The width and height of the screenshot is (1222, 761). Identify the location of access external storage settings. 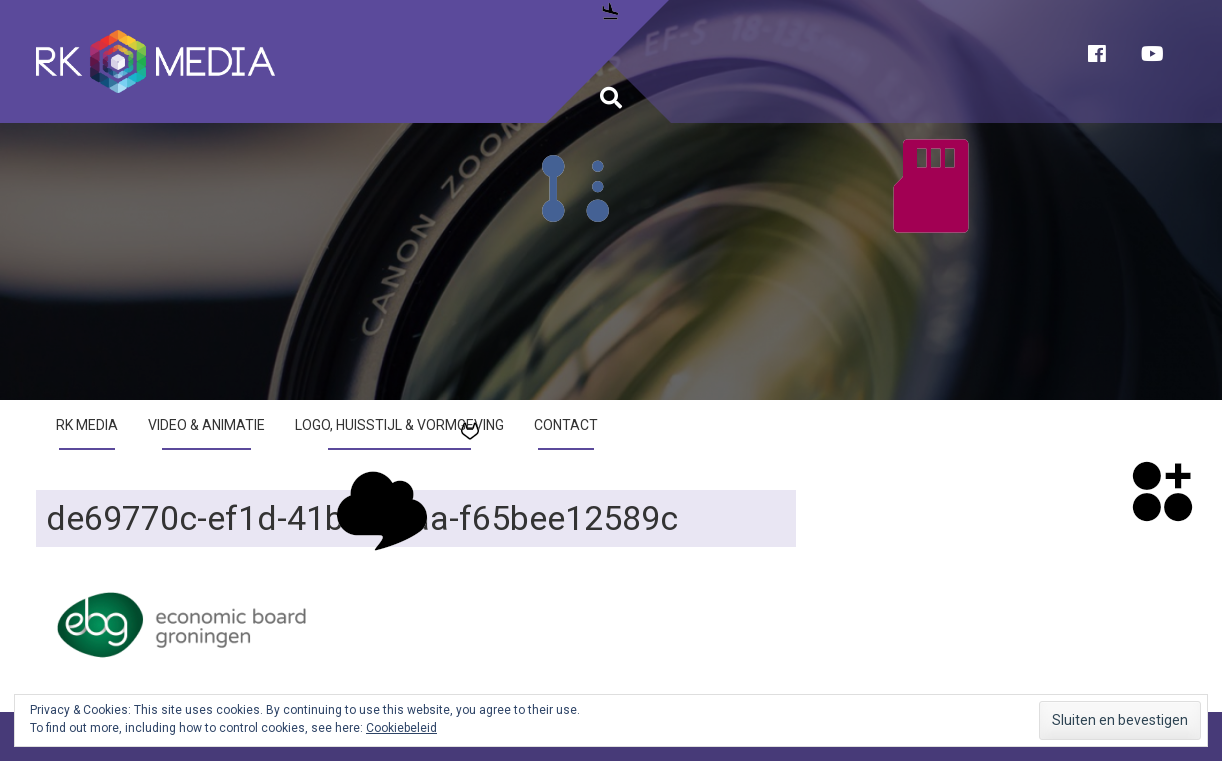
(931, 186).